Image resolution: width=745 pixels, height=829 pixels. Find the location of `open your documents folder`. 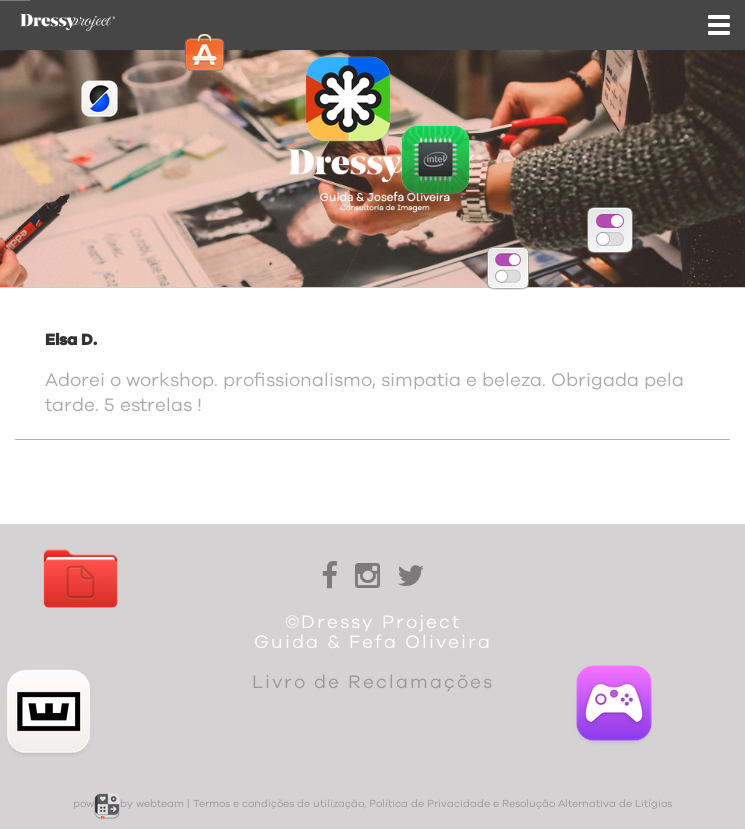

open your documents folder is located at coordinates (80, 578).